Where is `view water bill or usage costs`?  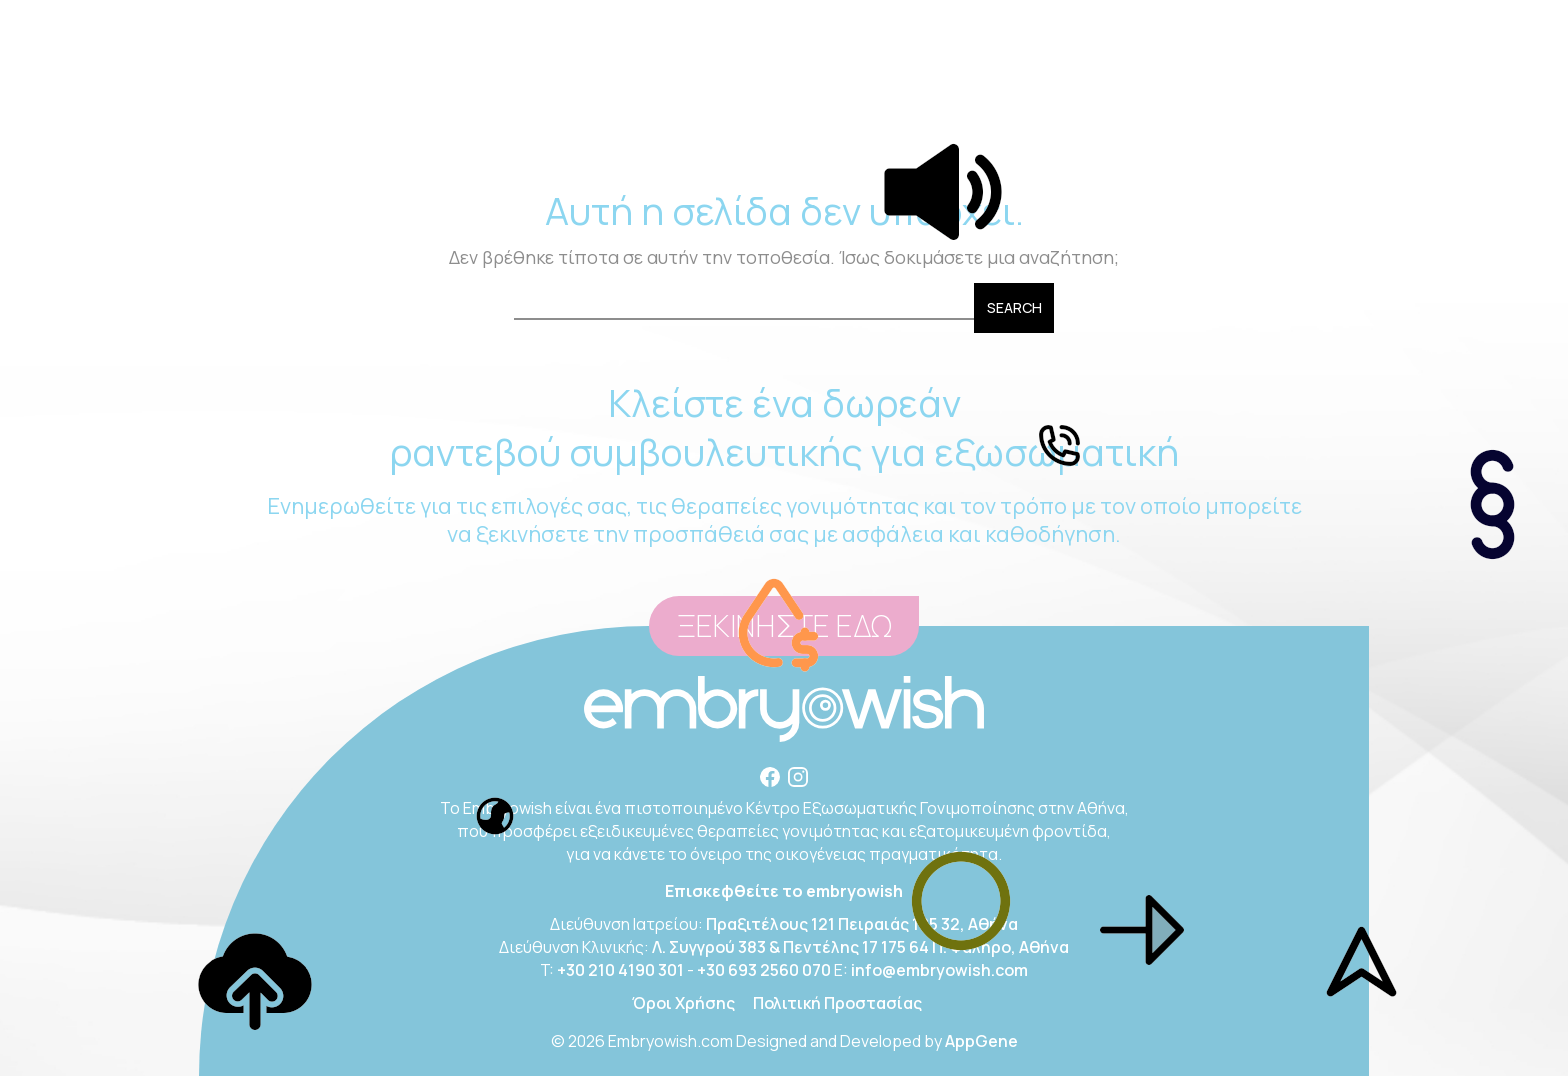
view water bill or usage costs is located at coordinates (774, 623).